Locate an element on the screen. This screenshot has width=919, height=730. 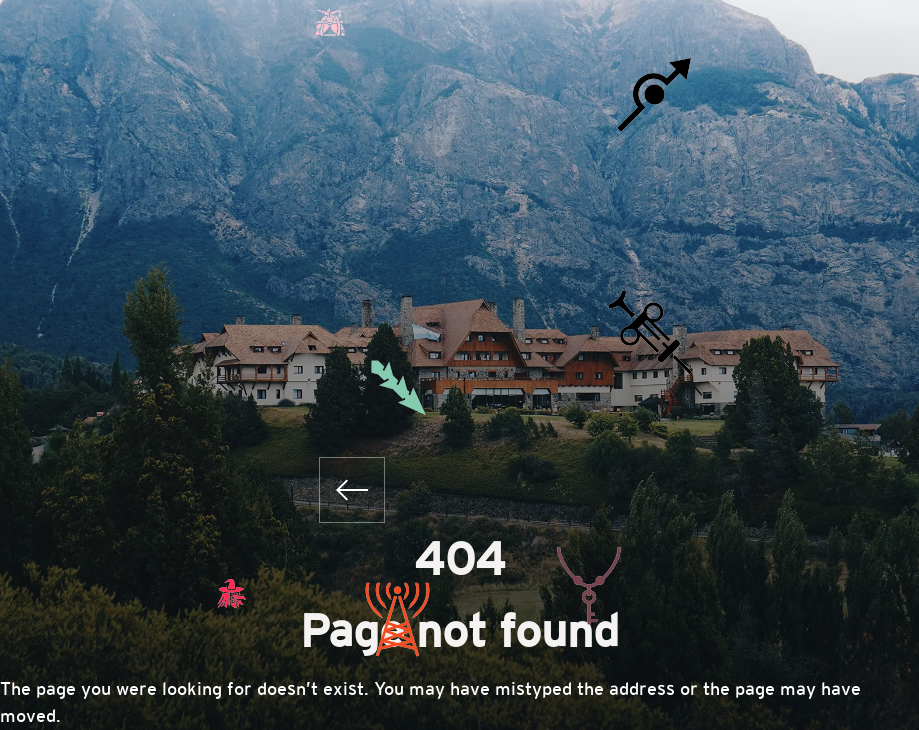
access halloween or spooky themed content is located at coordinates (231, 593).